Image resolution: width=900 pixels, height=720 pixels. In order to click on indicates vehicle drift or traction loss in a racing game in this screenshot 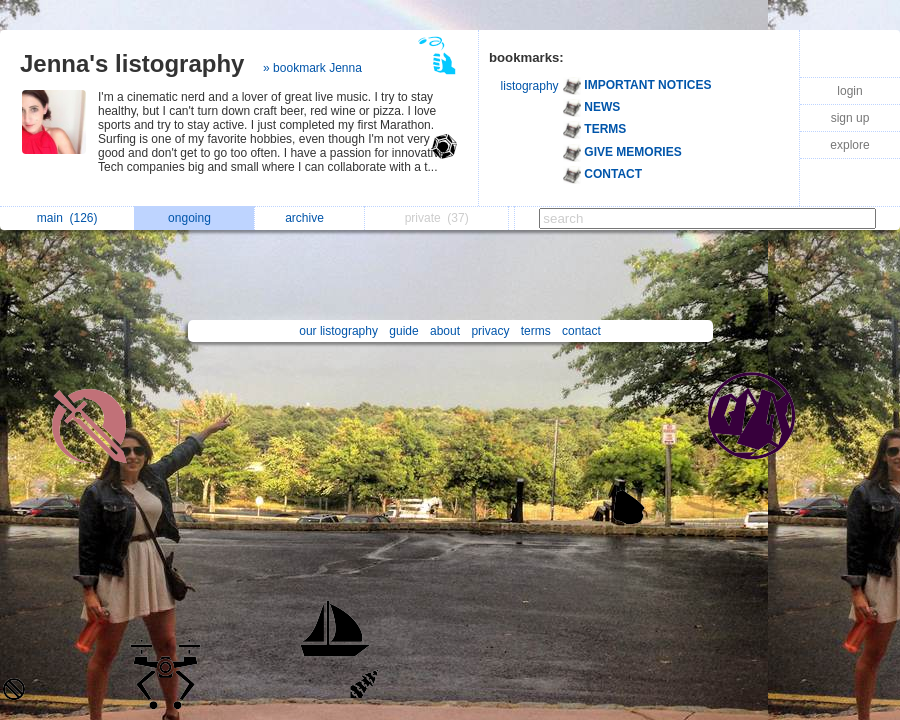, I will do `click(364, 683)`.